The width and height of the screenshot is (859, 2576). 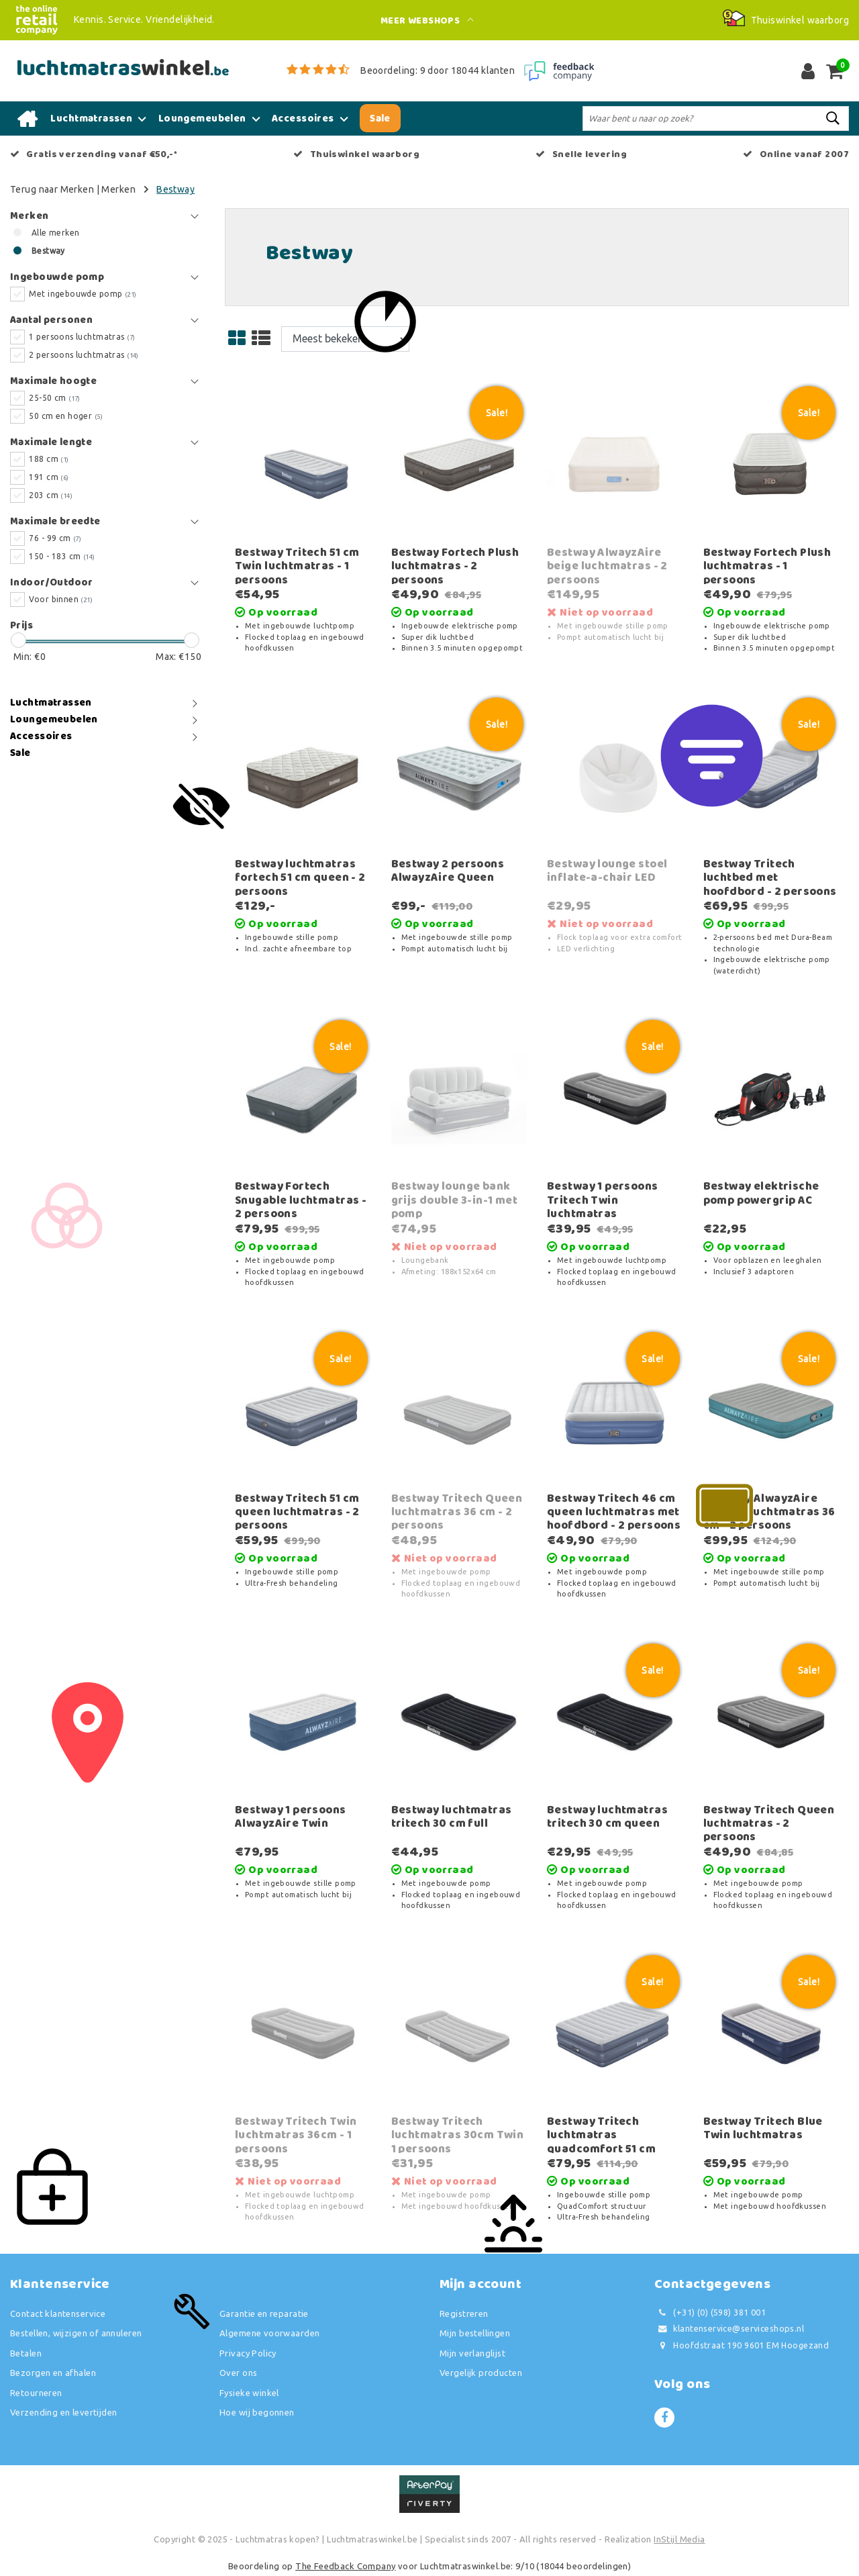 I want to click on access settings or configuration options, so click(x=192, y=2311).